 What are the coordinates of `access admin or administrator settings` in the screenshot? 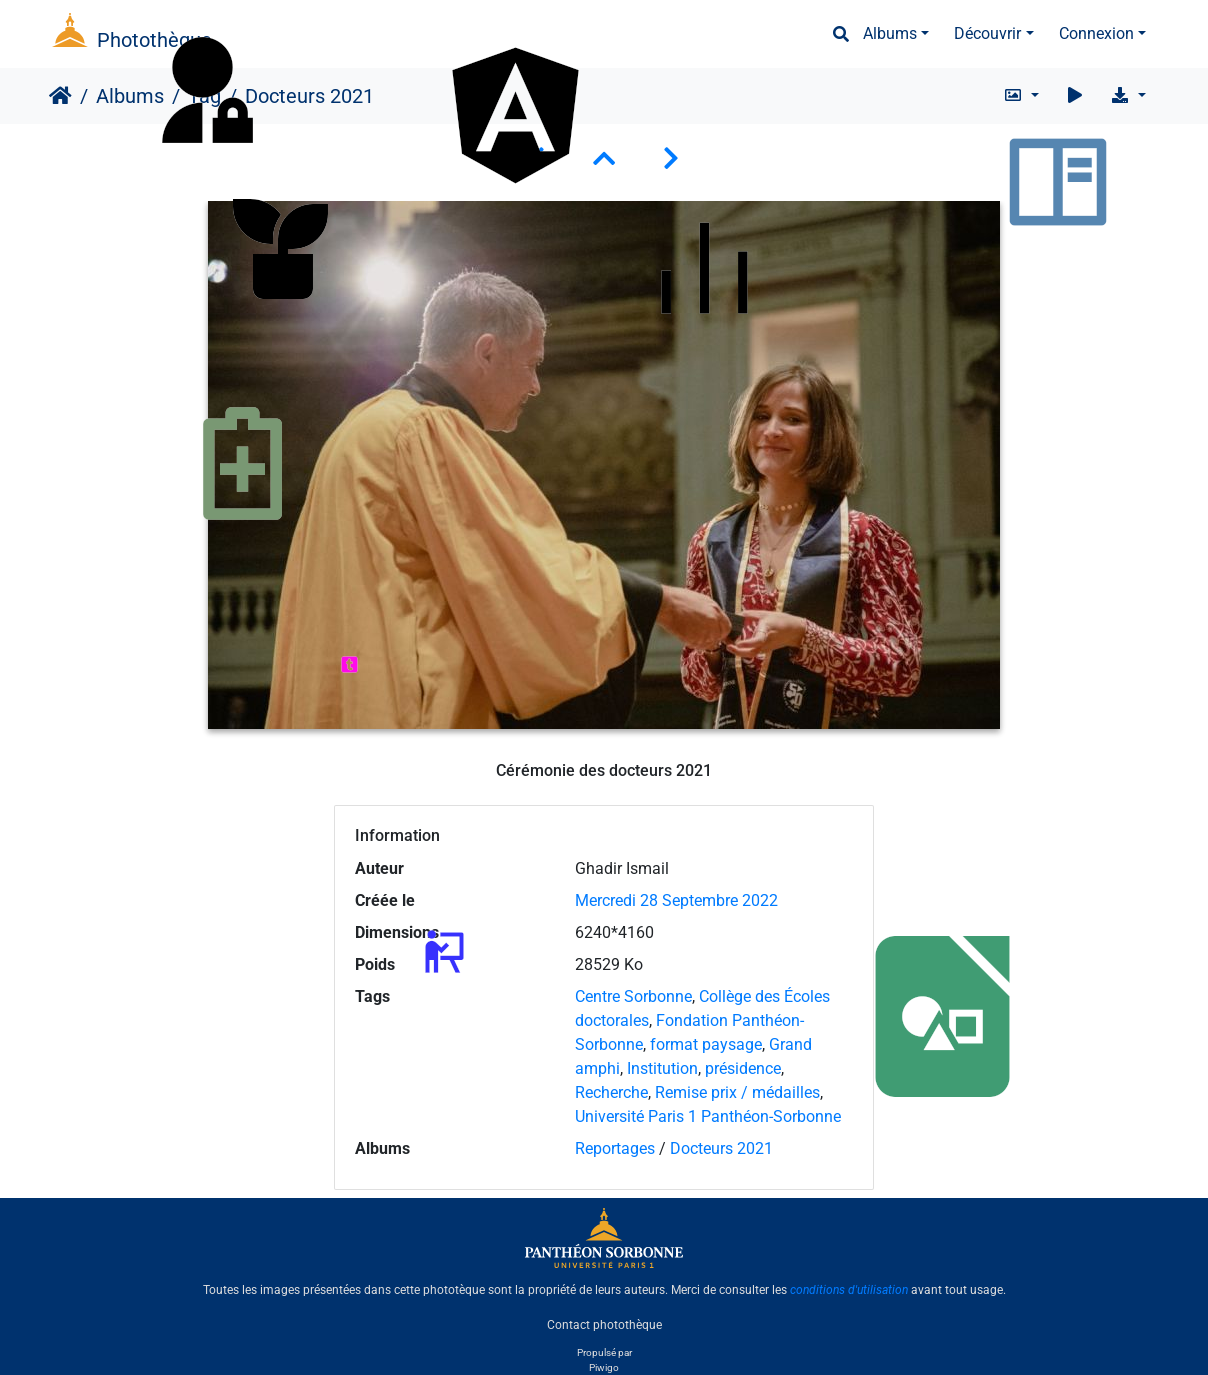 It's located at (202, 92).